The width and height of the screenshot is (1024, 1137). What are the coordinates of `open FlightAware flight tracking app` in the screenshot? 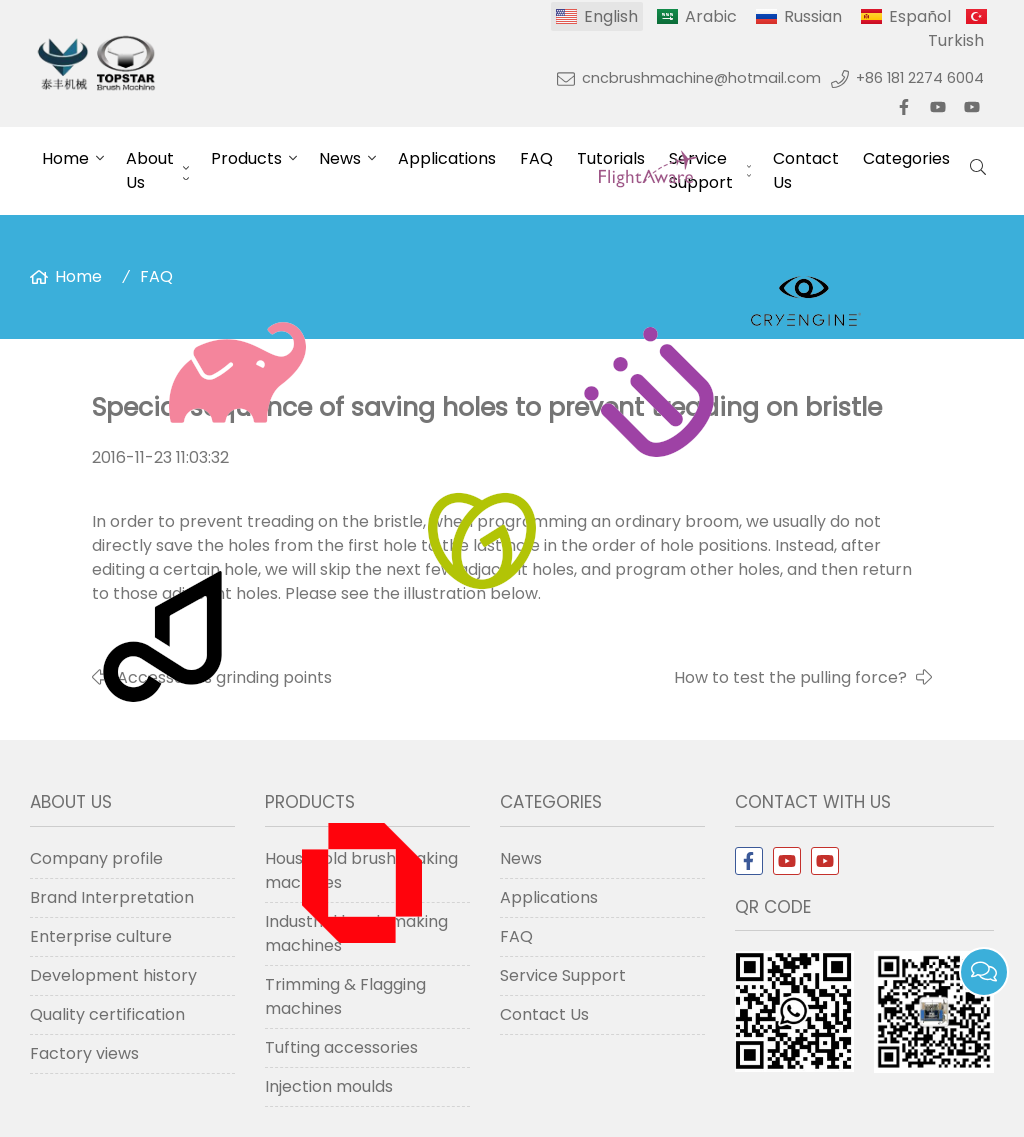 It's located at (648, 169).